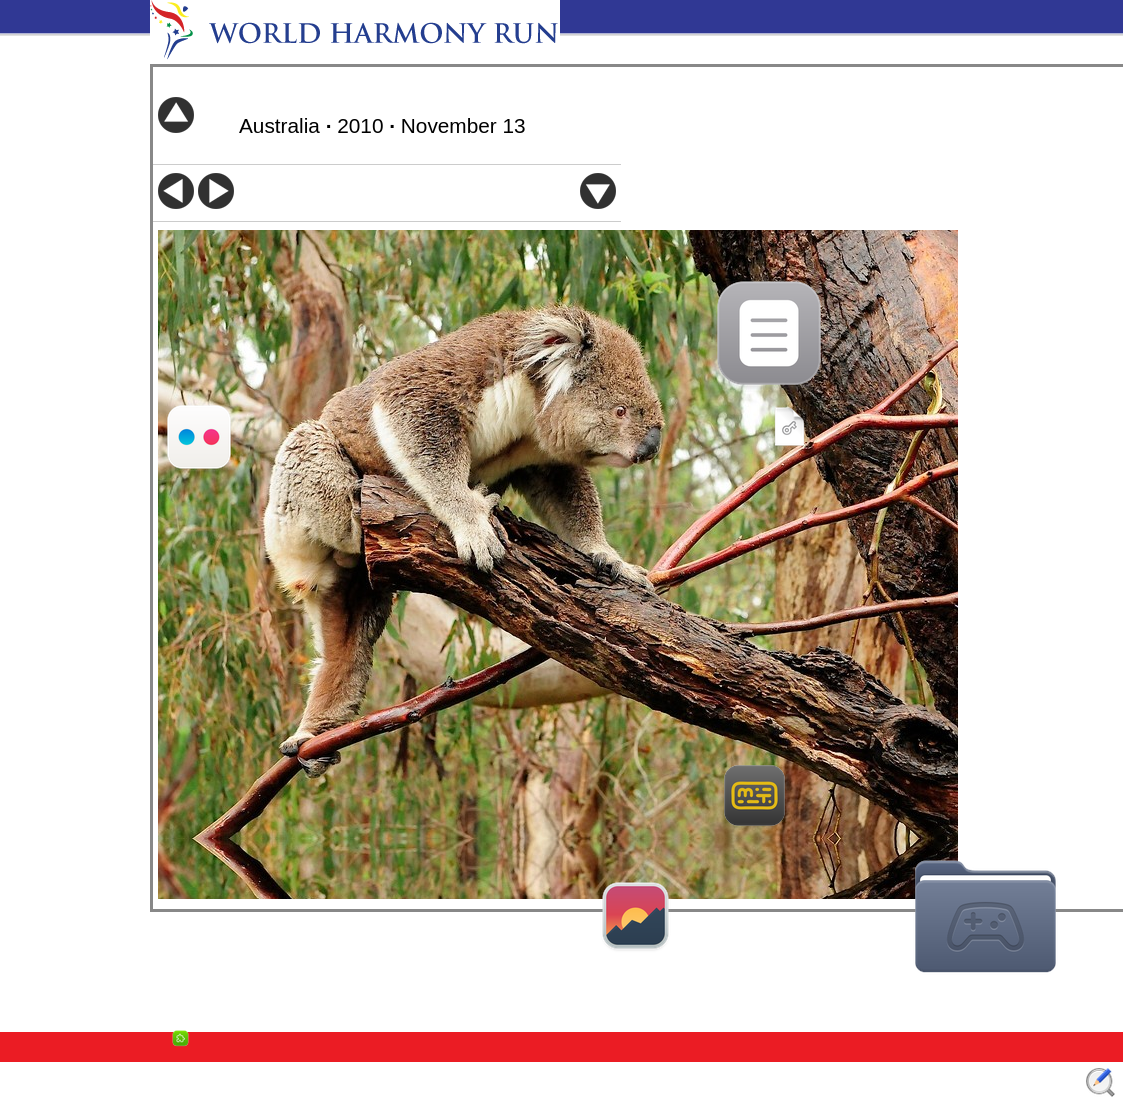 The image size is (1123, 1098). I want to click on open monkeytype typing test app, so click(754, 795).